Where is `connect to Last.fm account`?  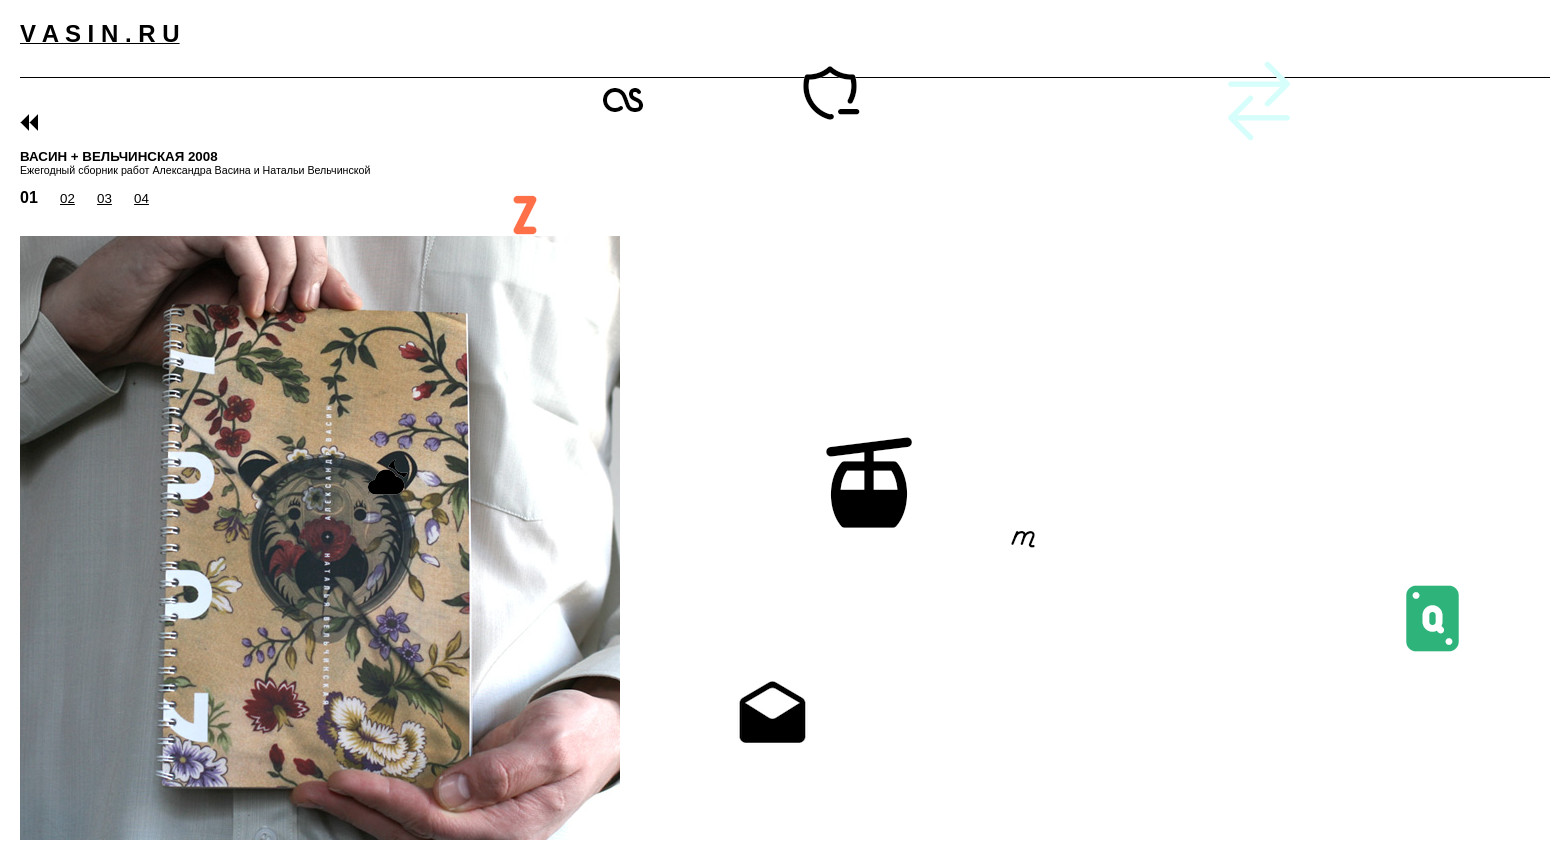 connect to Last.fm account is located at coordinates (623, 100).